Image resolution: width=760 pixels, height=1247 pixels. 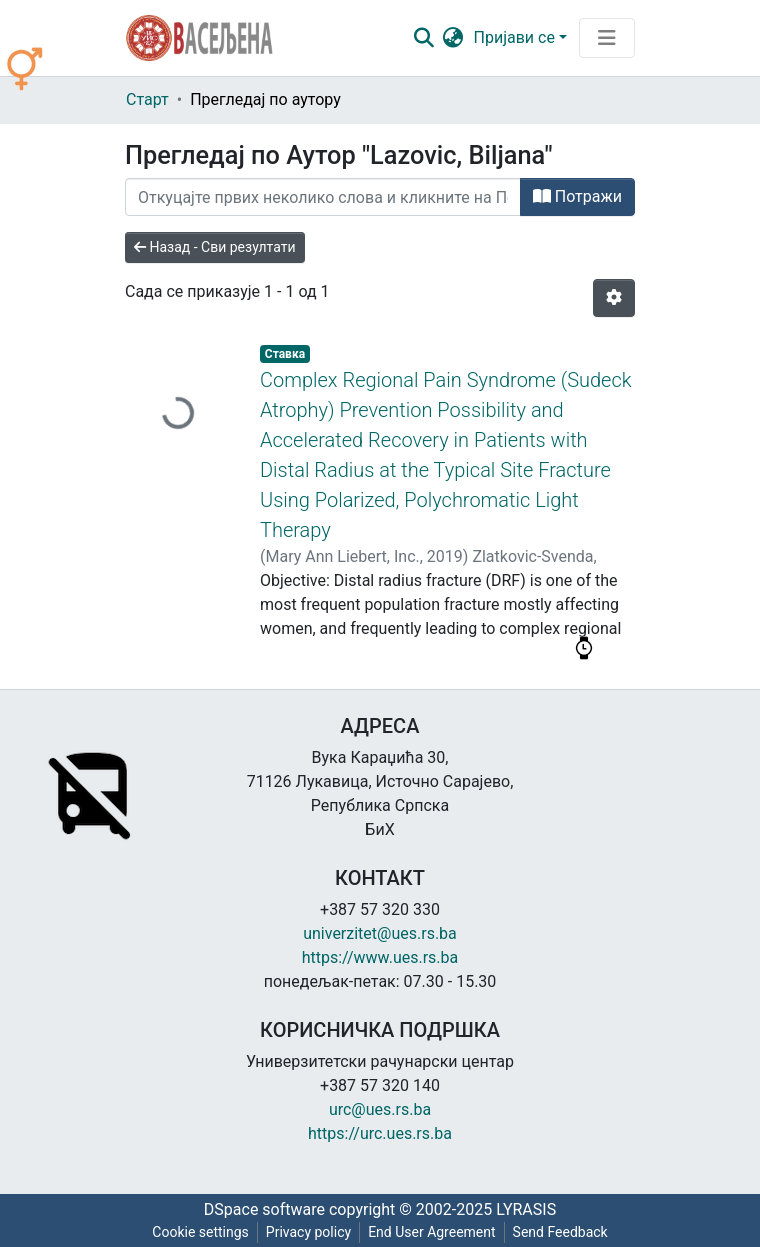 What do you see at coordinates (584, 648) in the screenshot?
I see `view or manage watch mode for file changes` at bounding box center [584, 648].